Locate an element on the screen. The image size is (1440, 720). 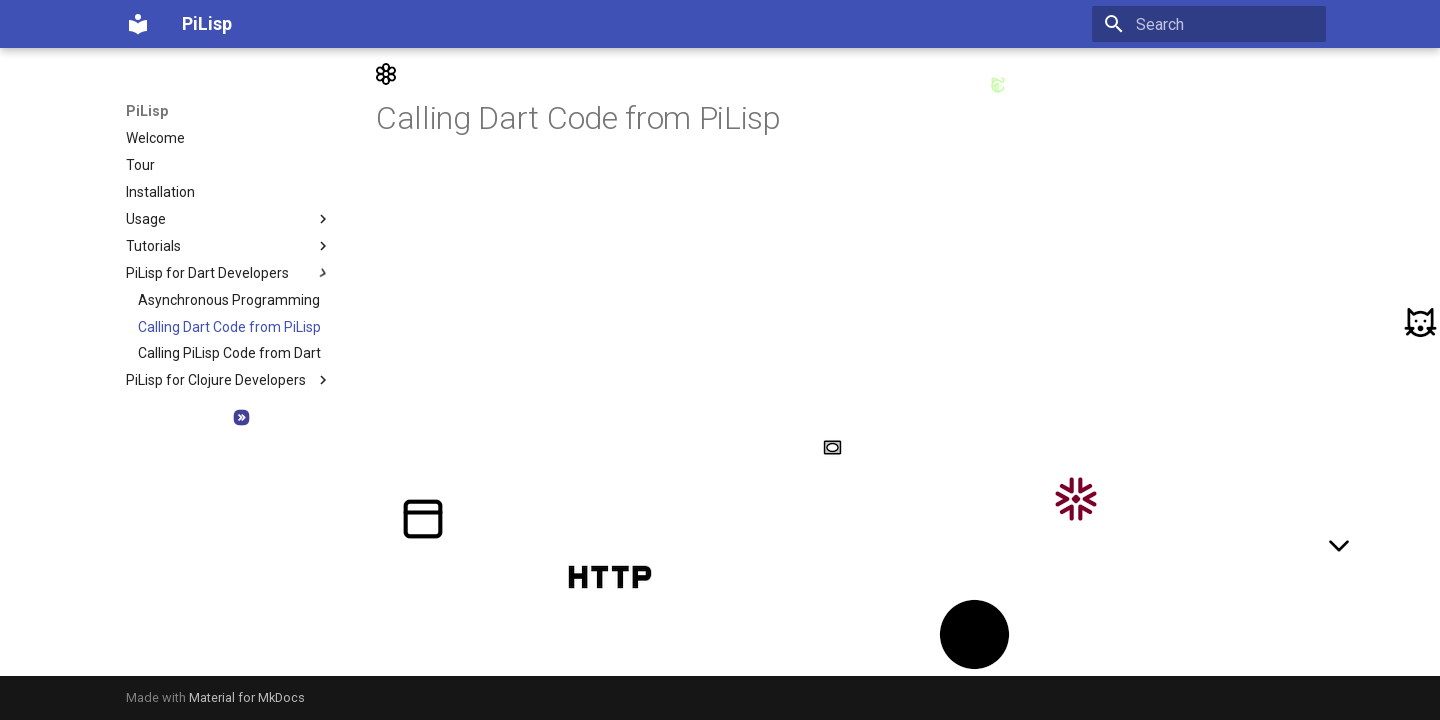
indicates a web link or URL is located at coordinates (610, 577).